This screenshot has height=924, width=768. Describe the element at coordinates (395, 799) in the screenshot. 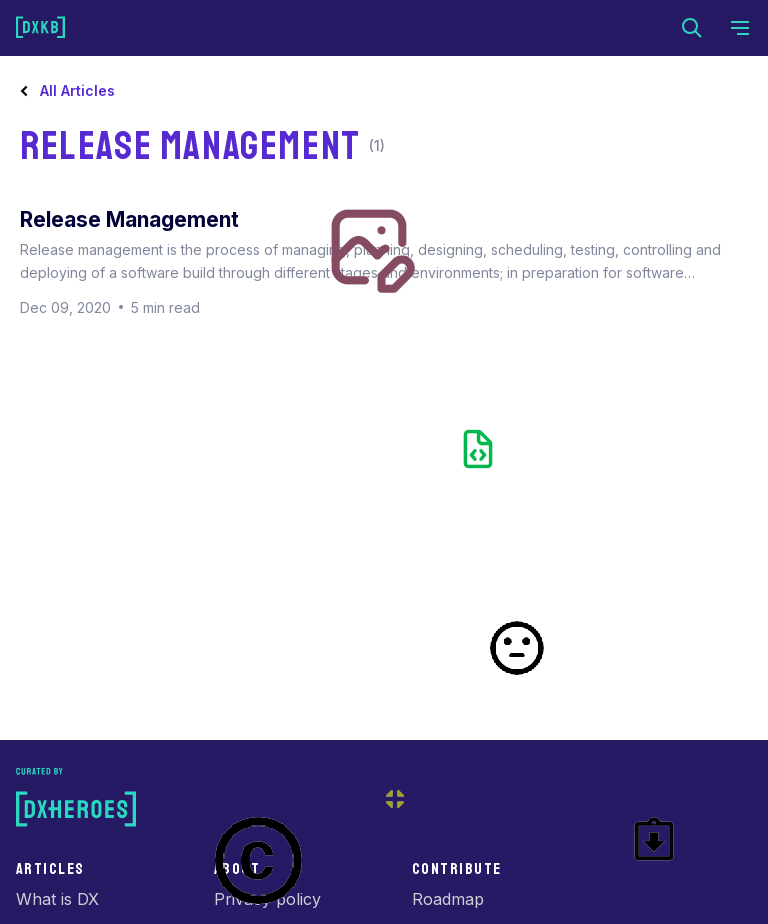

I see `exit fullscreen mode` at that location.